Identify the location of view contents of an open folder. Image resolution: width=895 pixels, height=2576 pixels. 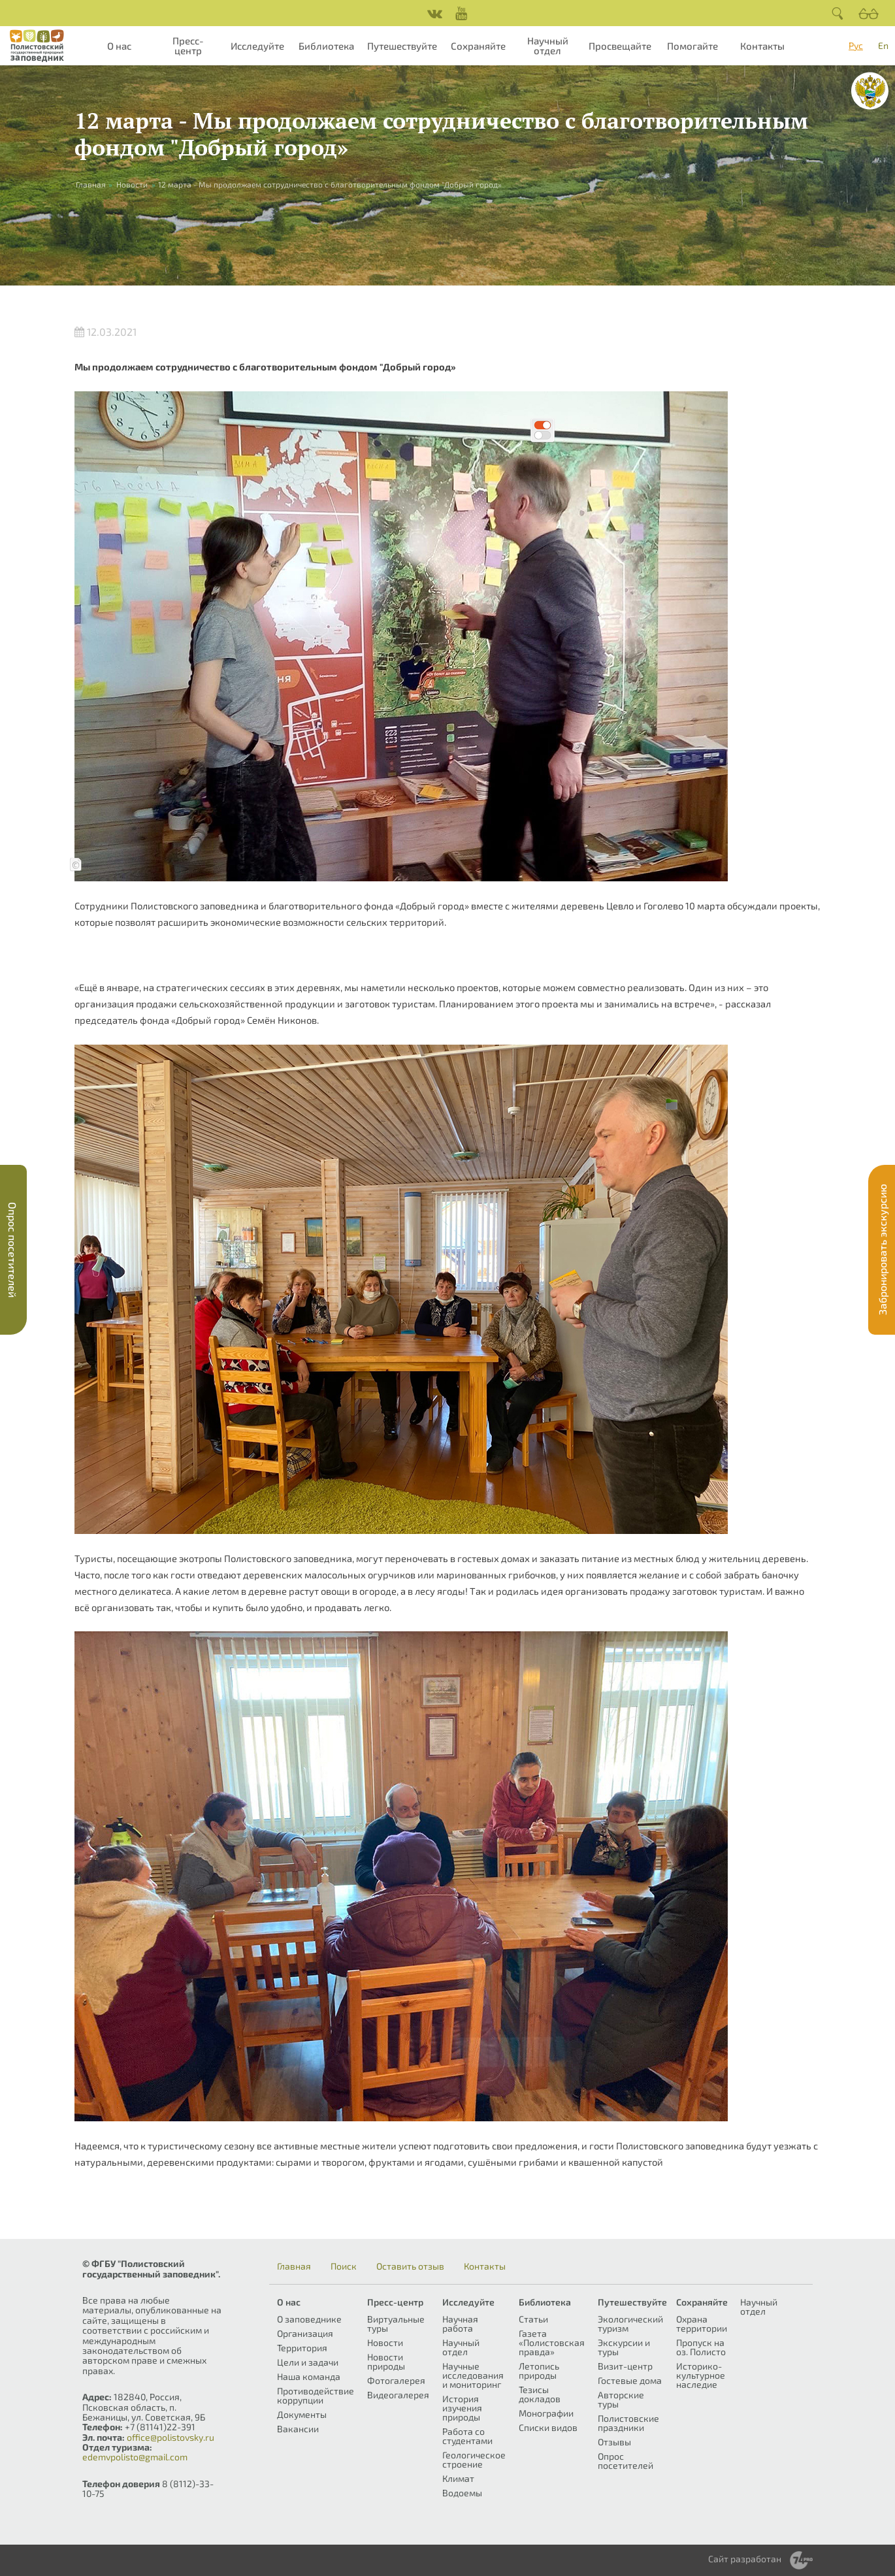
(672, 1104).